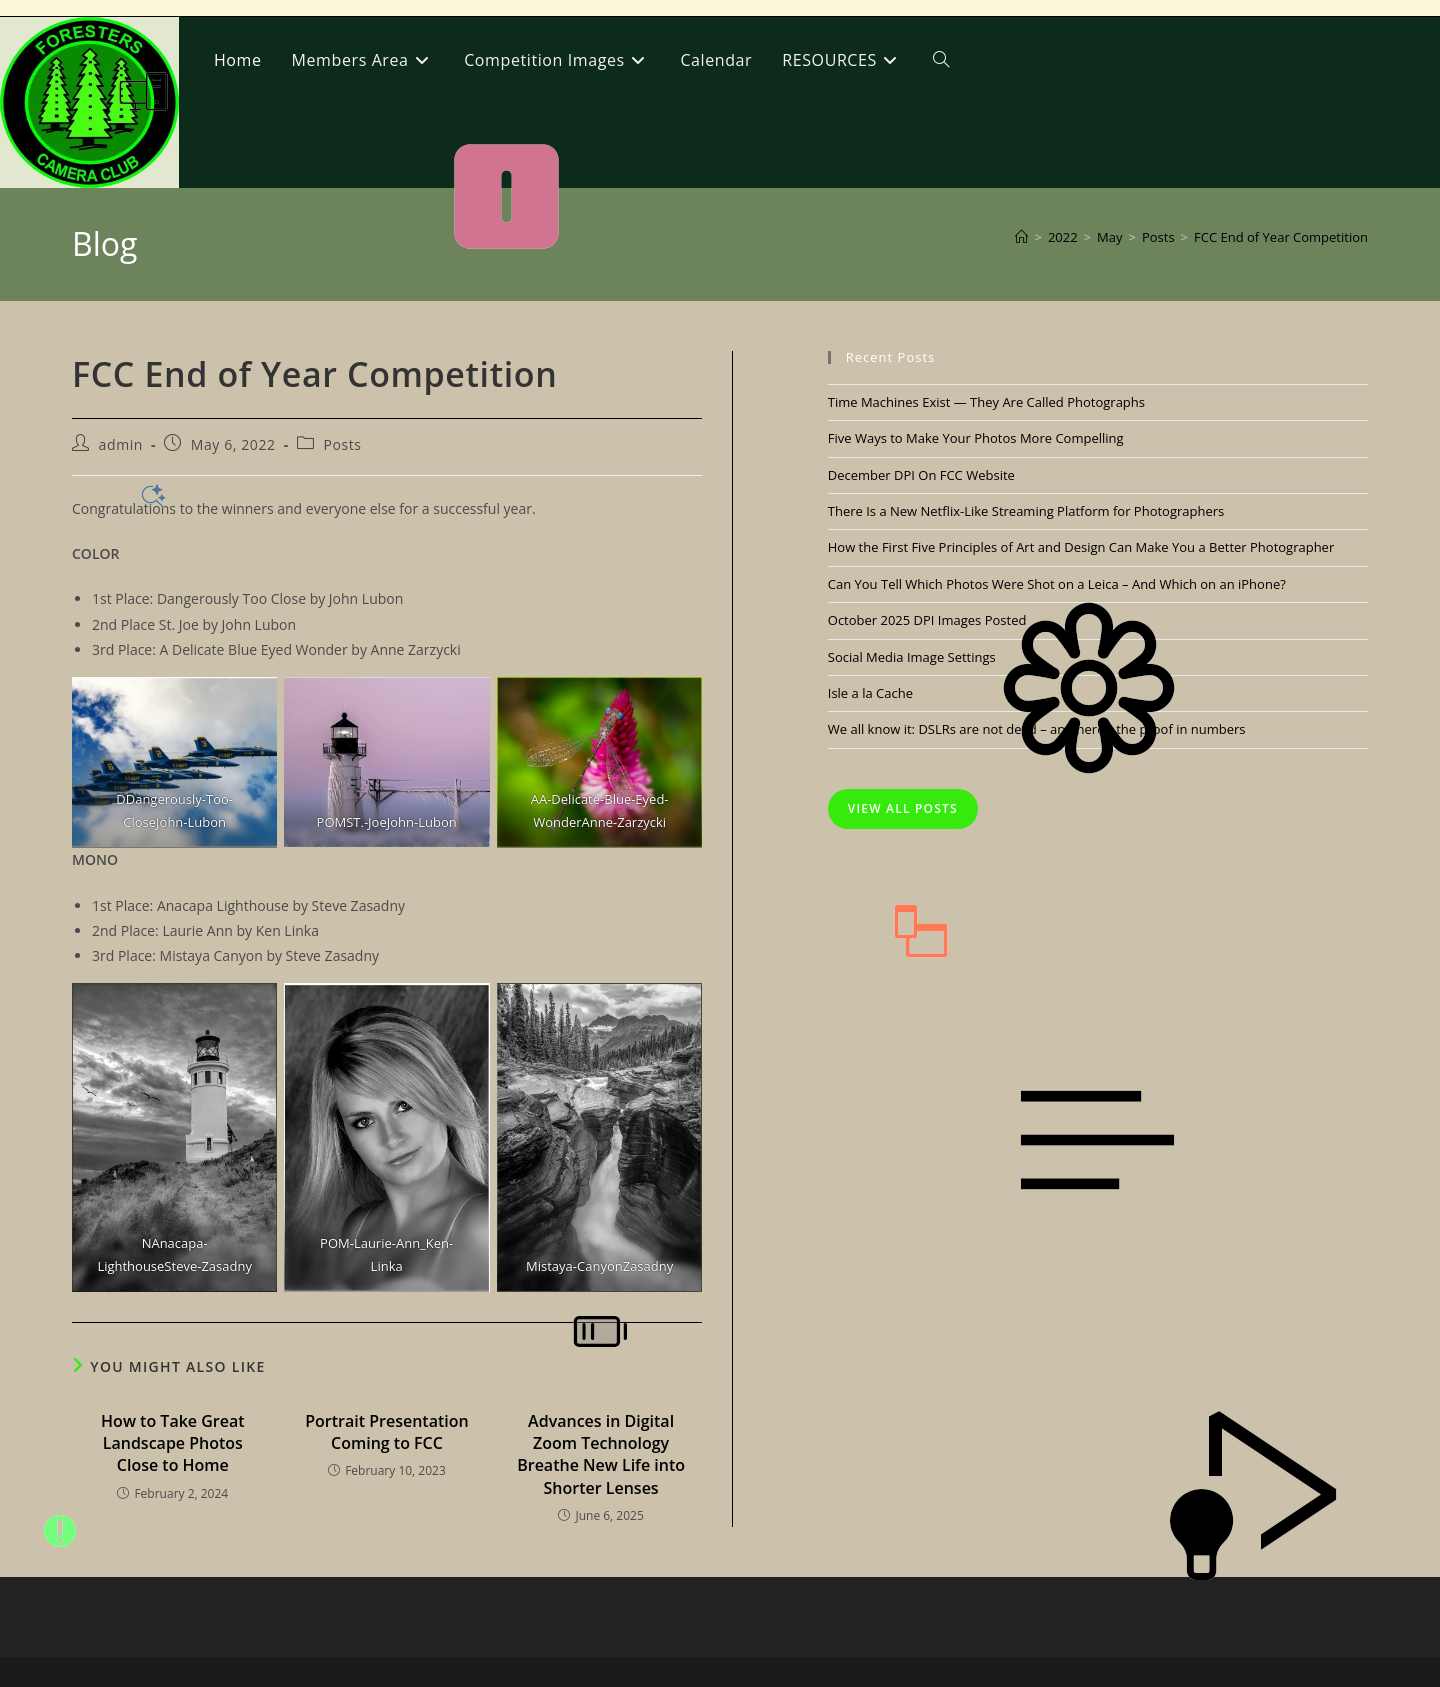 The height and width of the screenshot is (1687, 1440). I want to click on toggle editor layout arrangement, so click(921, 931).